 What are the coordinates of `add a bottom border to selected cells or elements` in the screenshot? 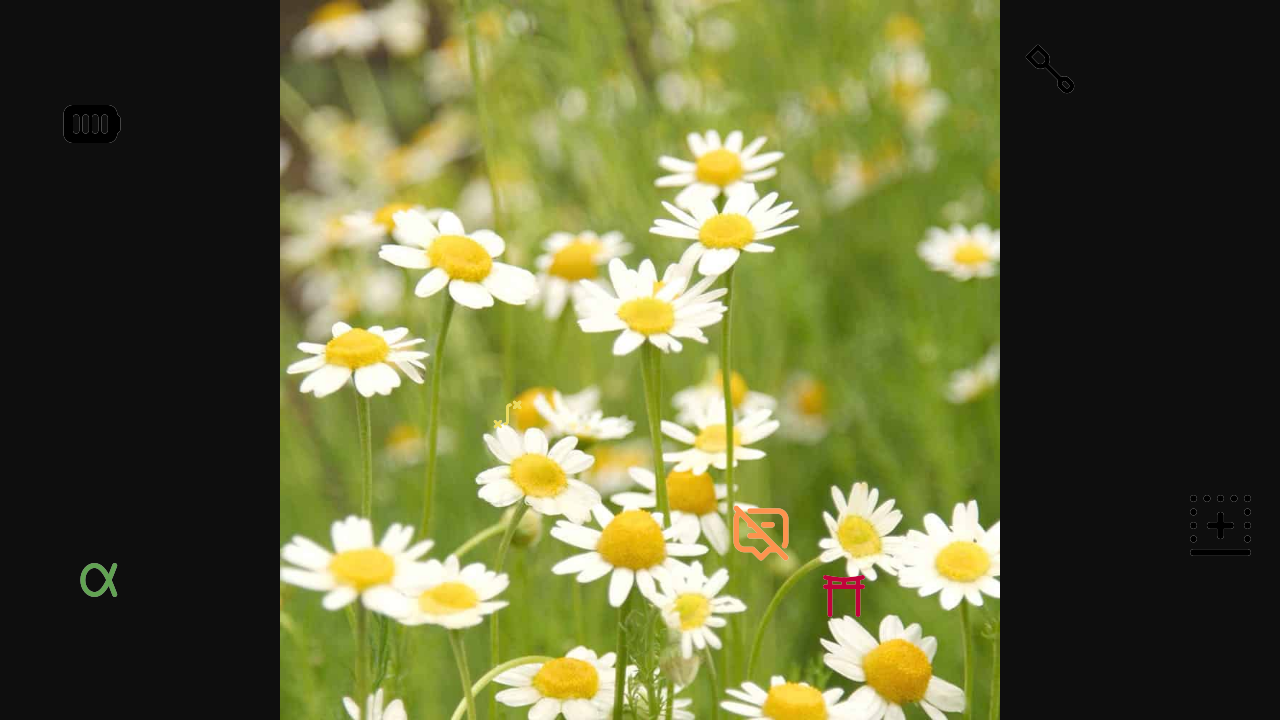 It's located at (1220, 525).